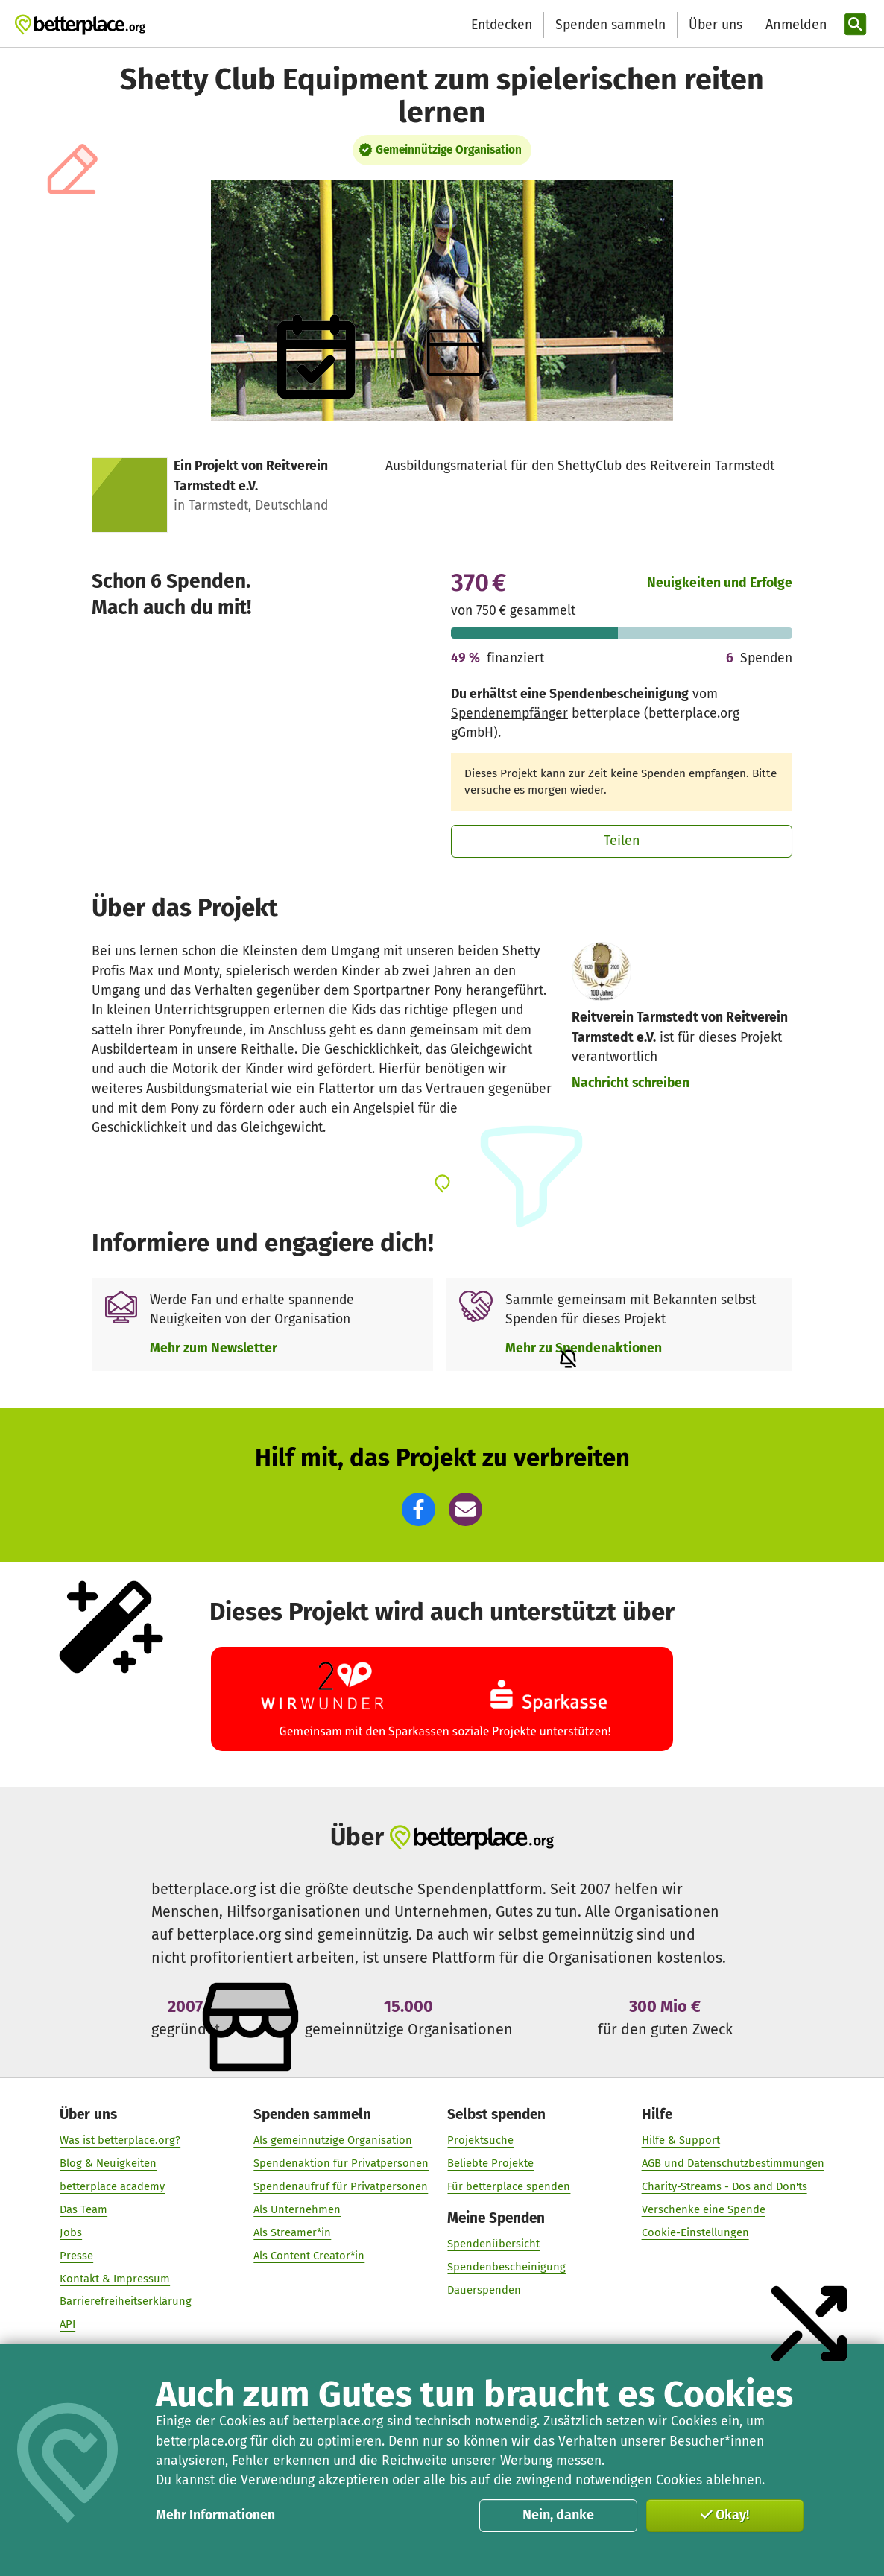  Describe the element at coordinates (454, 352) in the screenshot. I see `open web browser` at that location.